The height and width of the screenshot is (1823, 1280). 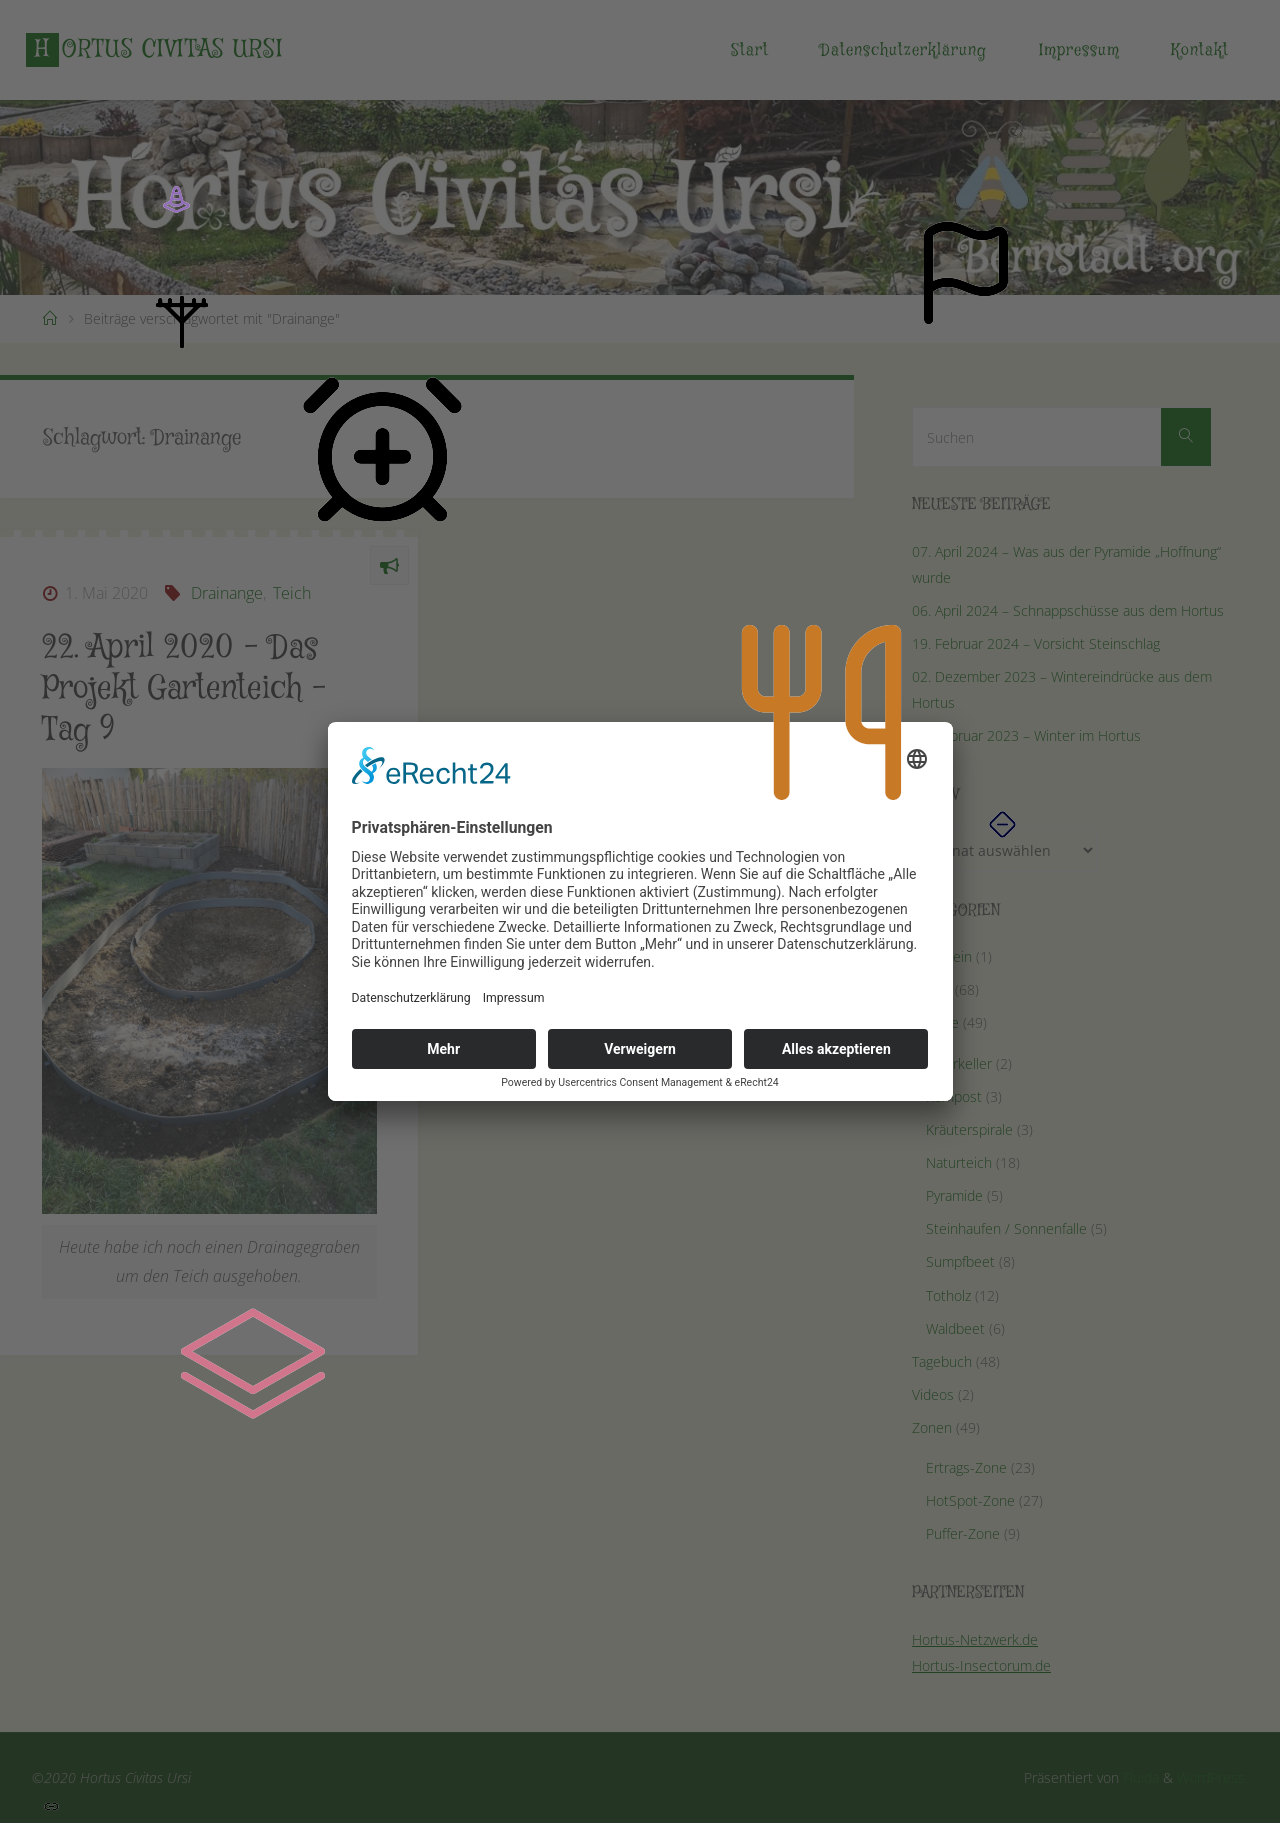 I want to click on flag or bookmark an item for follow-up, so click(x=966, y=273).